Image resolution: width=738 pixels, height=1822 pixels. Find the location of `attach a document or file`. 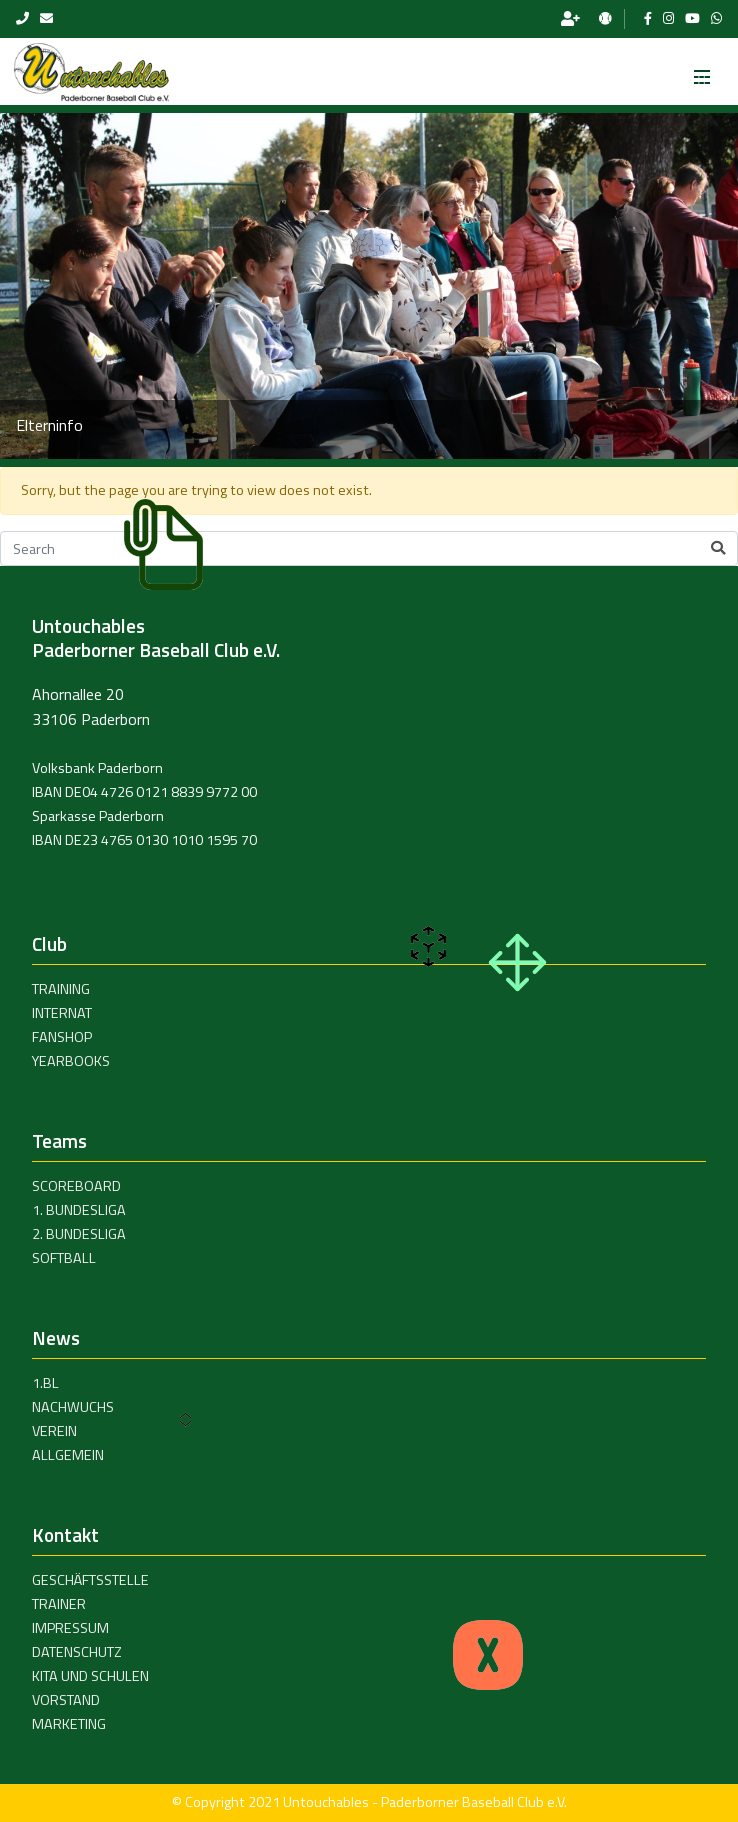

attach a document or file is located at coordinates (163, 544).